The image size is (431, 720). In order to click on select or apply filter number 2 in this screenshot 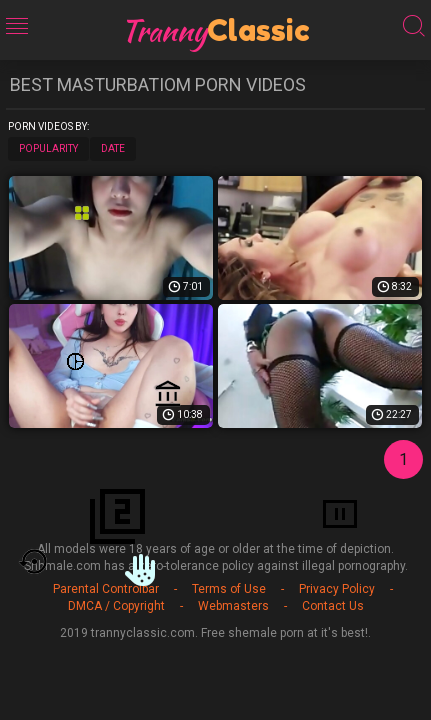, I will do `click(117, 516)`.